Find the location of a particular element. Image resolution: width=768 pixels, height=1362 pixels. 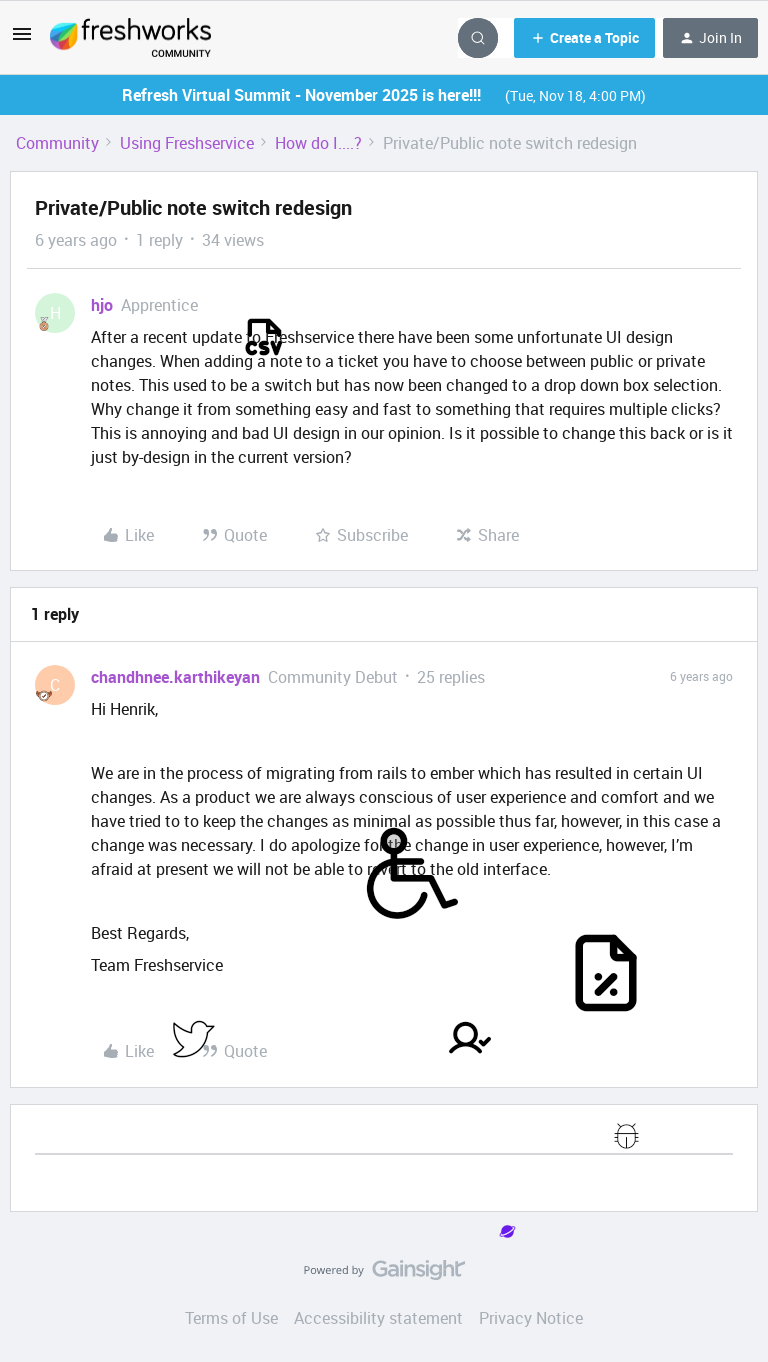

explore global or worldwide content is located at coordinates (507, 1231).